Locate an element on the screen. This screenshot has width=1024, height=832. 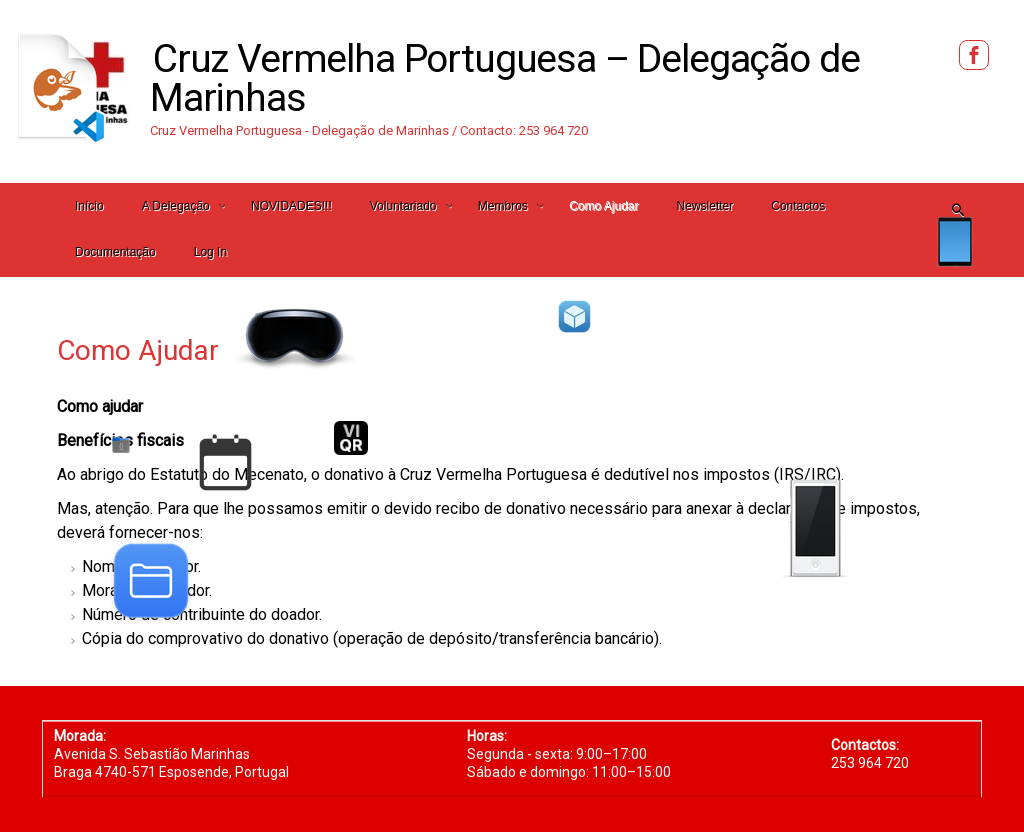
bower package manager file in Visual Studio Code is located at coordinates (57, 88).